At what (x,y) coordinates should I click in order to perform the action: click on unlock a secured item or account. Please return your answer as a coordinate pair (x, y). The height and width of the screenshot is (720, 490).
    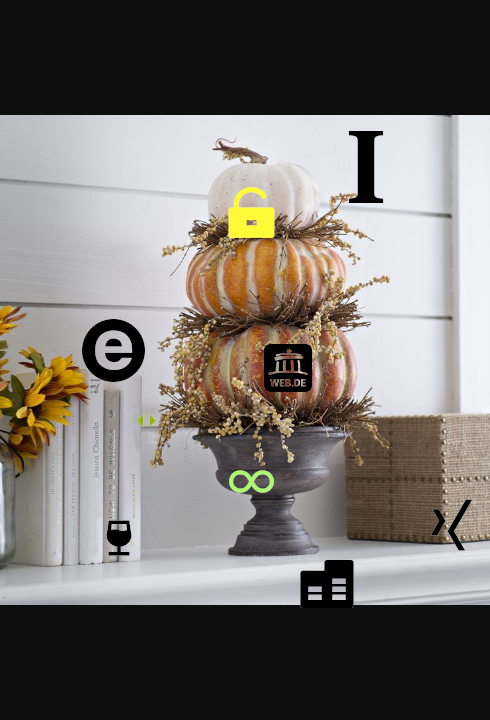
    Looking at the image, I should click on (251, 212).